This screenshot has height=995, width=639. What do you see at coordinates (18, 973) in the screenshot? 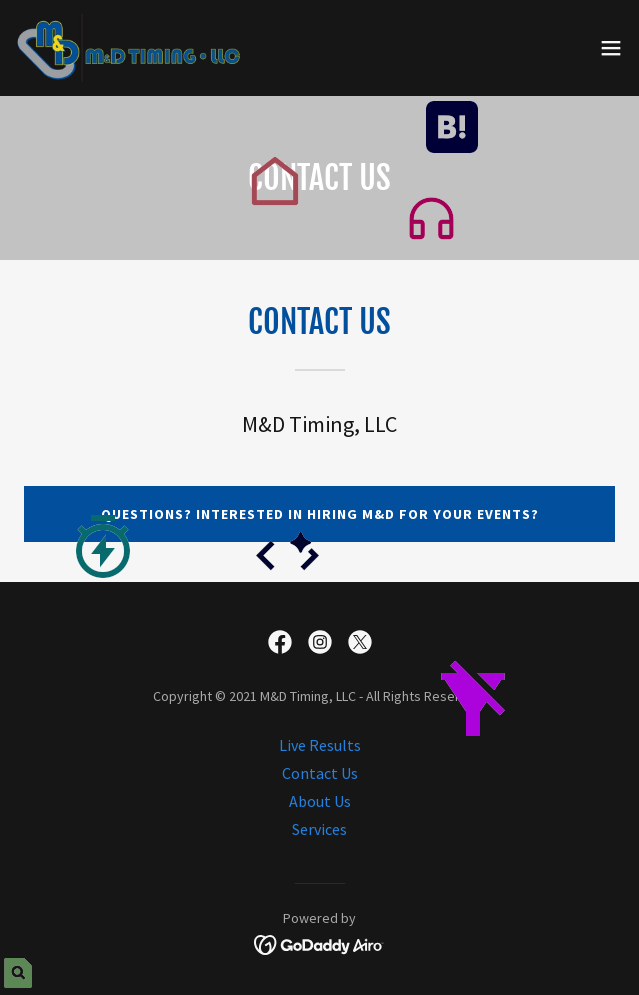
I see `search within a document or file` at bounding box center [18, 973].